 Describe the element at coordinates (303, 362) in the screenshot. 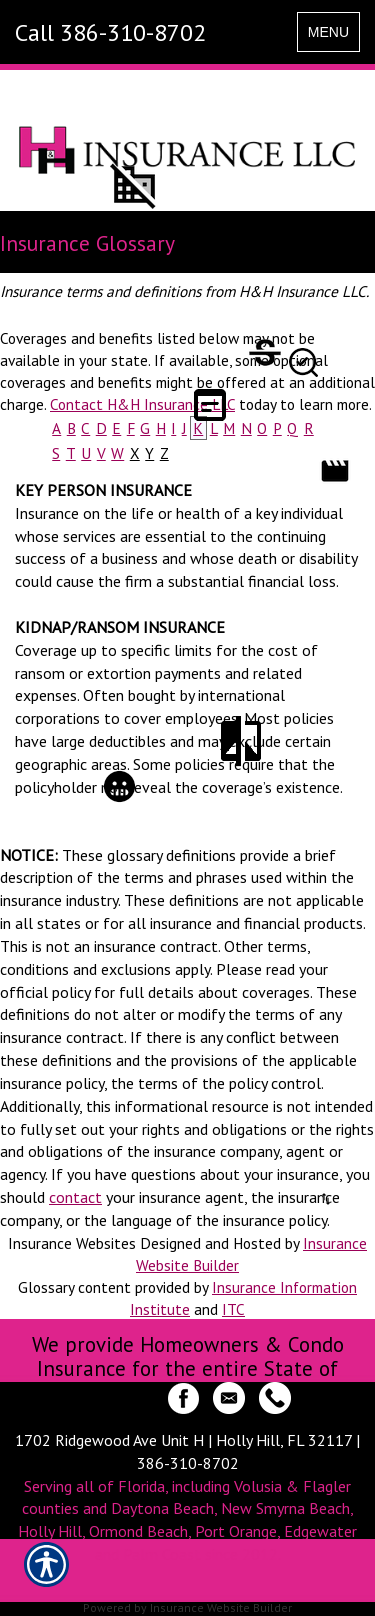

I see `code scan completed successfully` at that location.